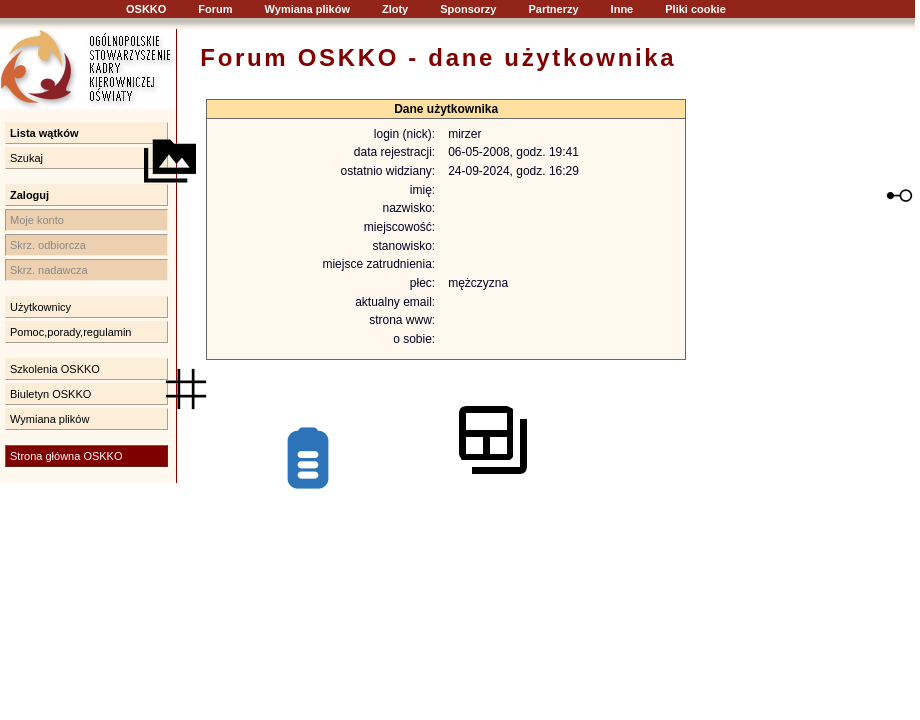  What do you see at coordinates (308, 458) in the screenshot?
I see `indicates medium battery level (approximately 60%)` at bounding box center [308, 458].